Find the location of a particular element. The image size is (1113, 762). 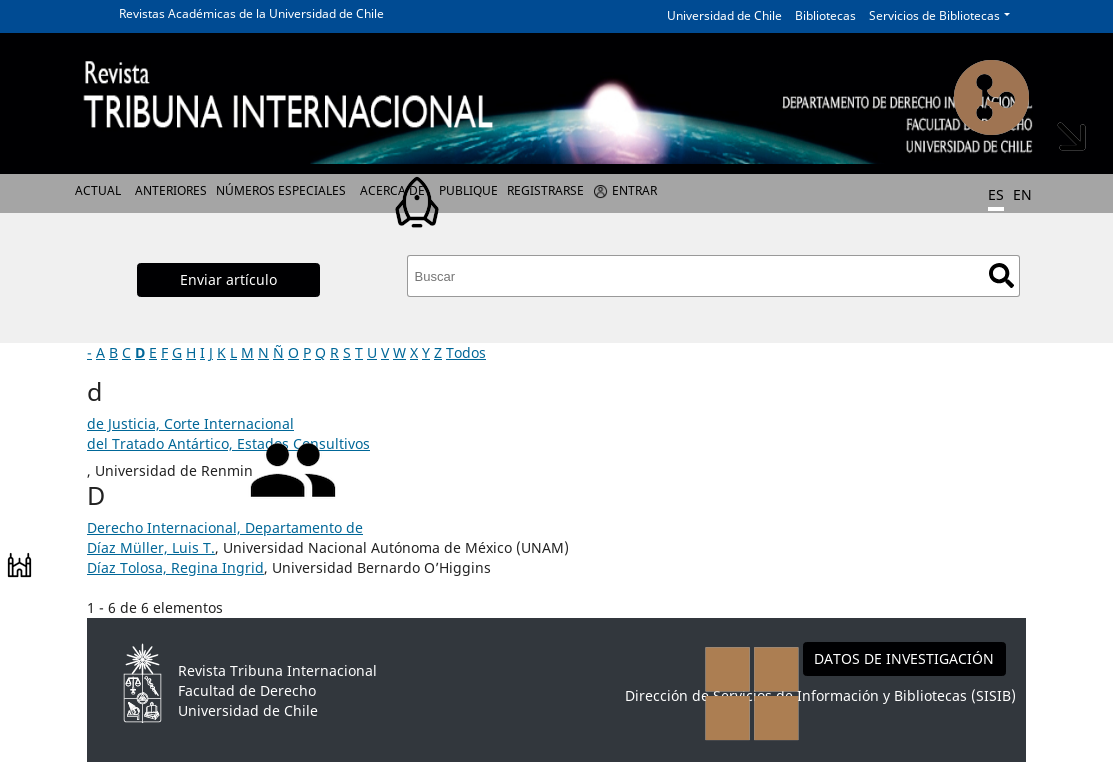

launch or deploy an application is located at coordinates (417, 204).